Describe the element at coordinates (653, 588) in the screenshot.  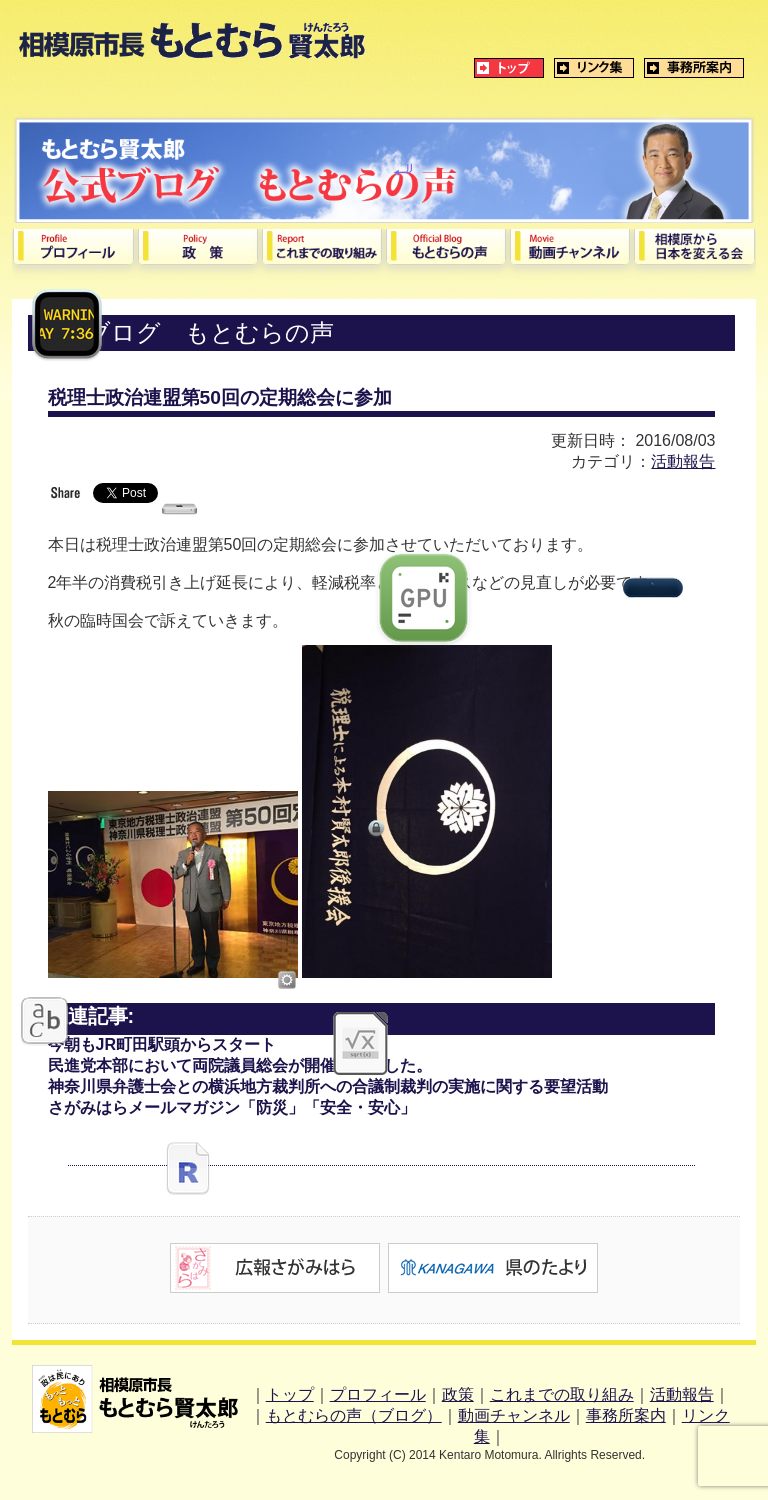
I see `connect to bluetooth speaker` at that location.